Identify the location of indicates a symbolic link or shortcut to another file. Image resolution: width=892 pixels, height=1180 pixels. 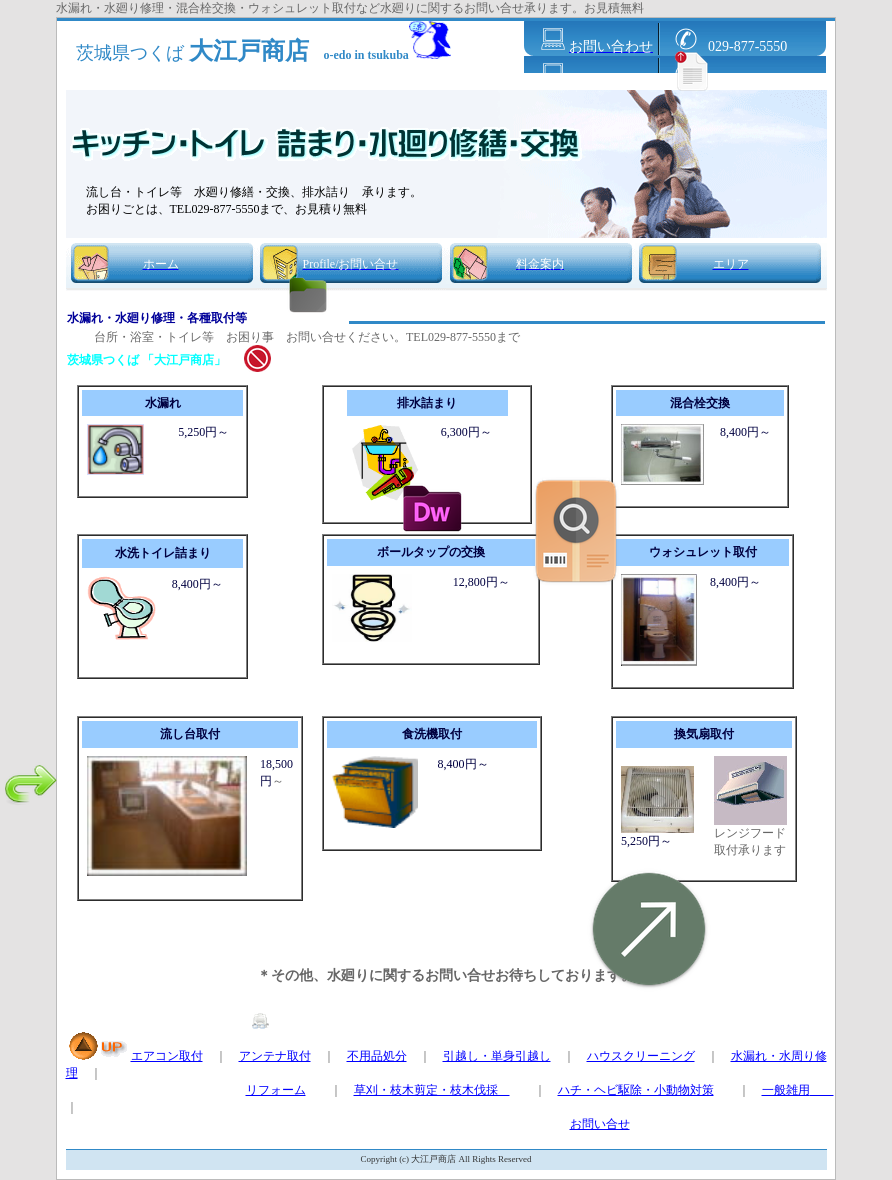
(649, 929).